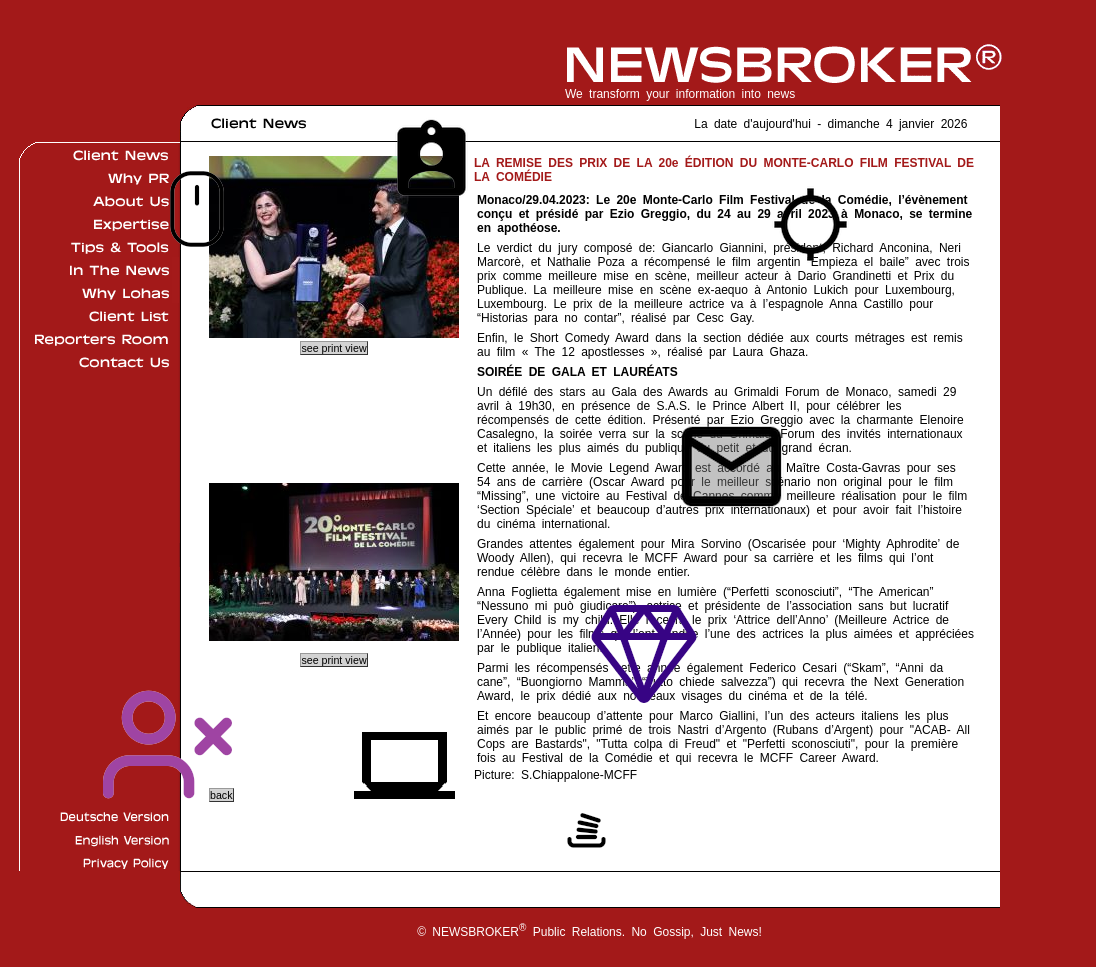  I want to click on indicates premium or pro membership status, so click(644, 654).